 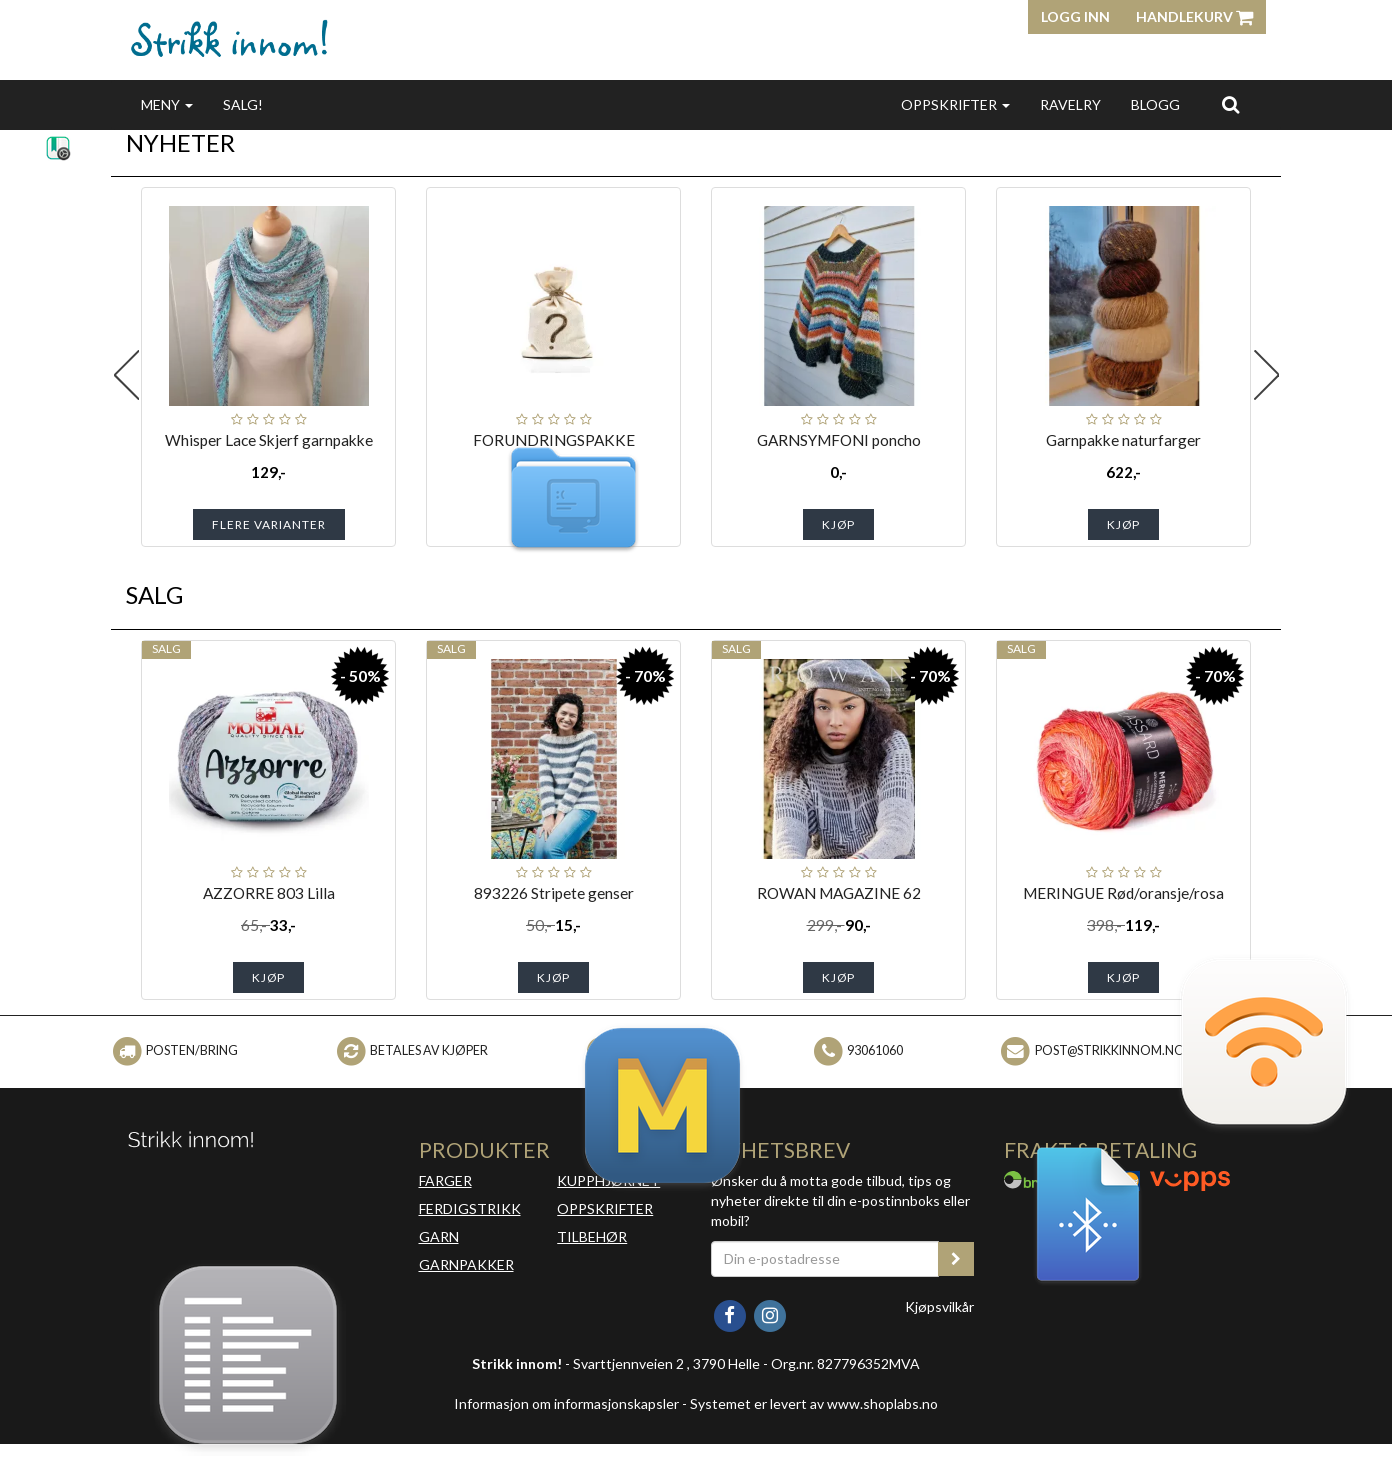 I want to click on open PC or windows computer folder, so click(x=573, y=497).